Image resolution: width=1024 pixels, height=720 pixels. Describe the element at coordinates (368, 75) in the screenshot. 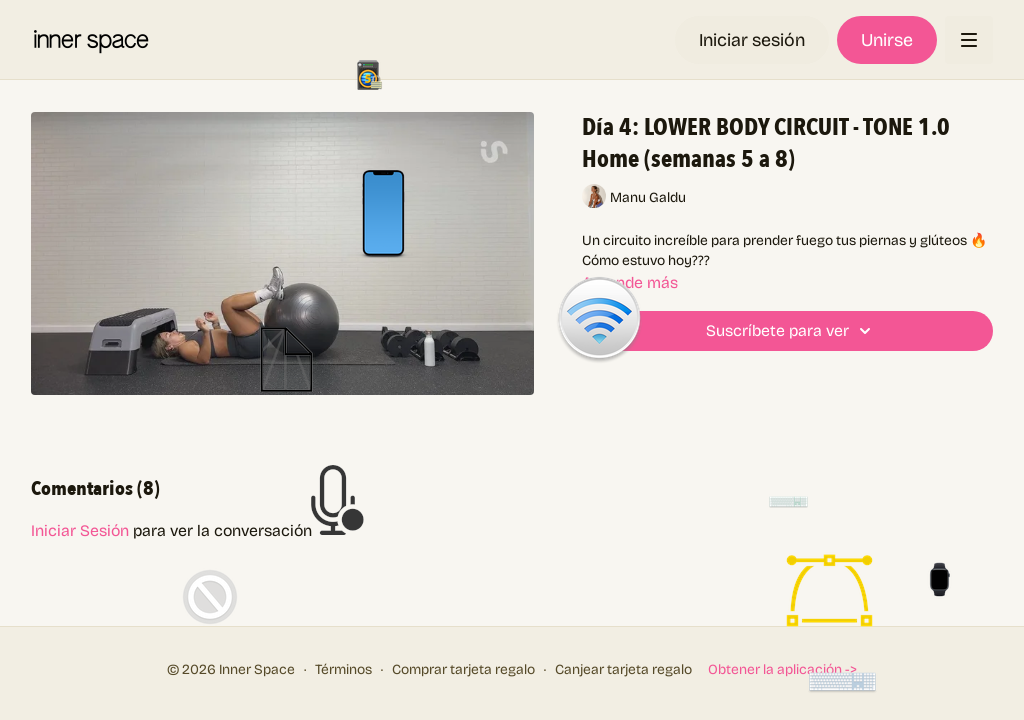

I see `locked RAID 5 storage array` at that location.